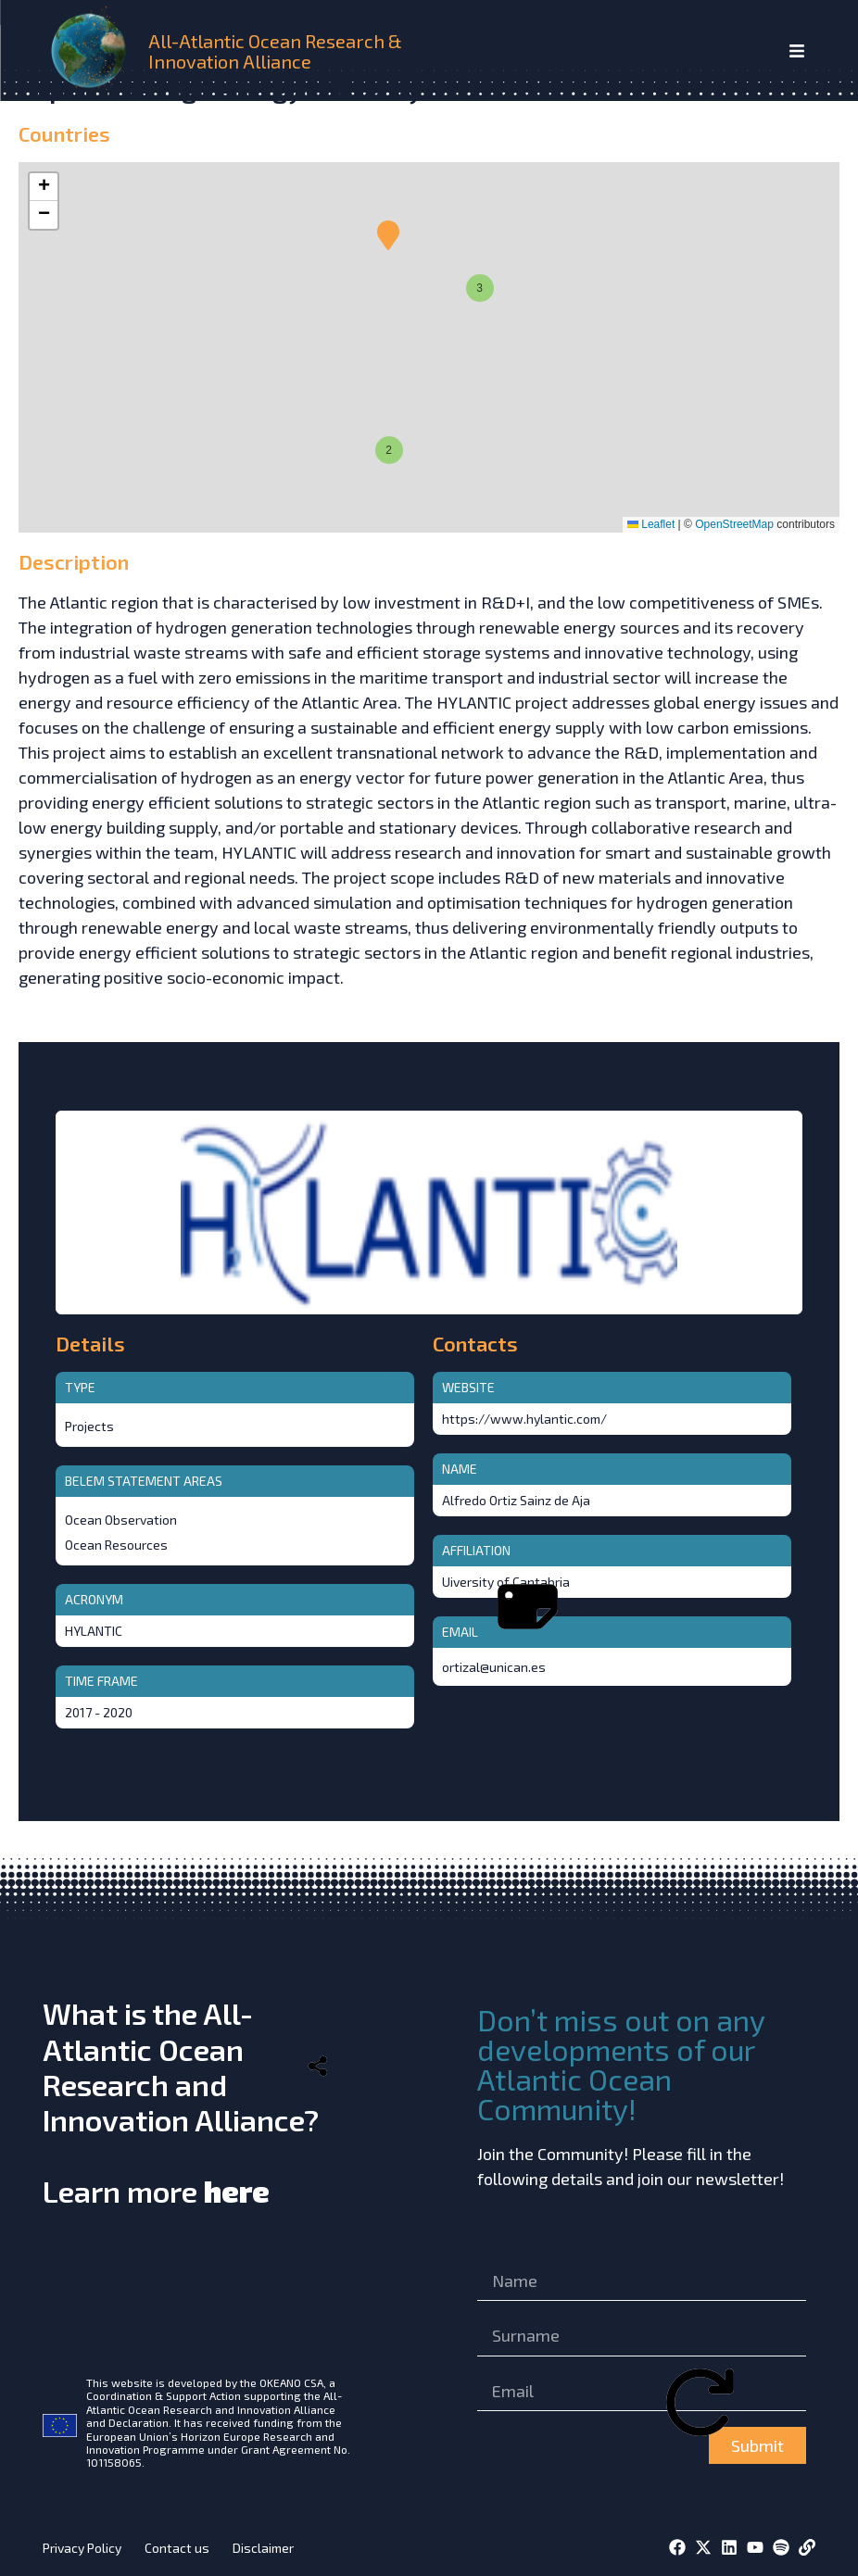  What do you see at coordinates (318, 2066) in the screenshot?
I see `share content with others` at bounding box center [318, 2066].